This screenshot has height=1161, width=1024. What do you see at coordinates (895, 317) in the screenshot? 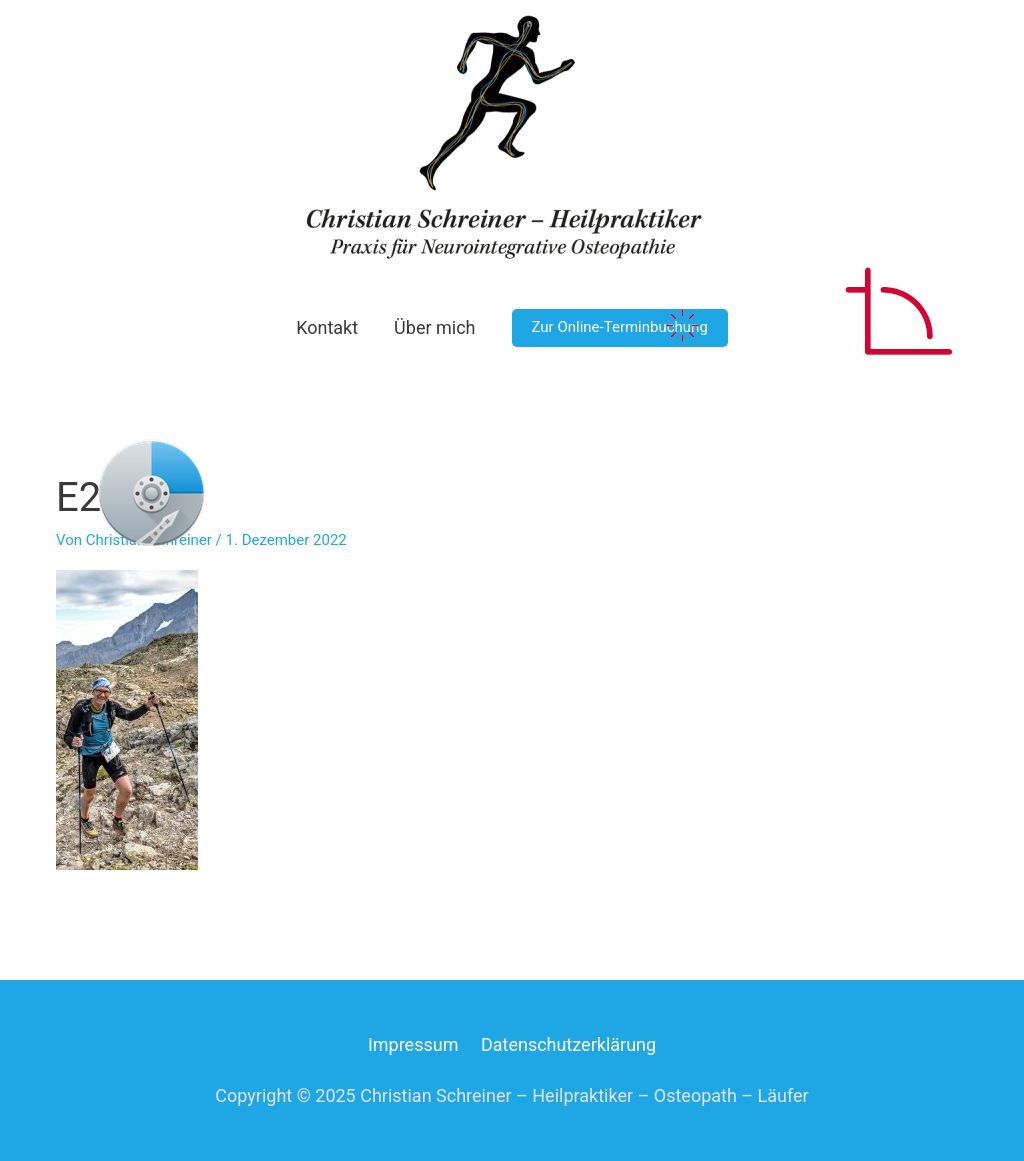
I see `measure or adjust angle settings` at bounding box center [895, 317].